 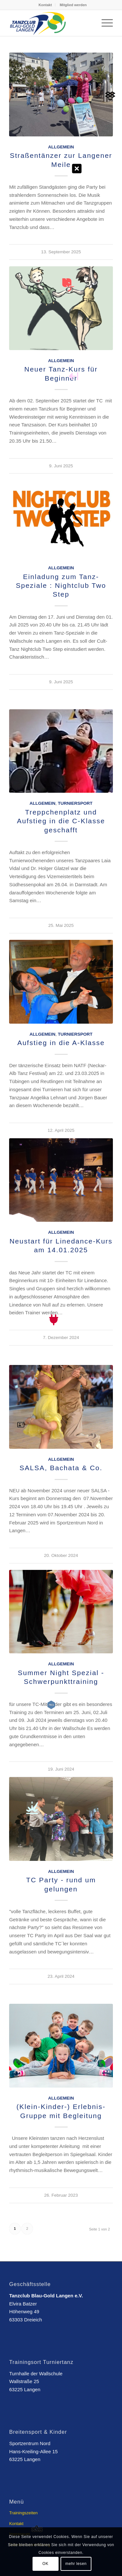 I want to click on expand panel to the left, so click(x=74, y=376).